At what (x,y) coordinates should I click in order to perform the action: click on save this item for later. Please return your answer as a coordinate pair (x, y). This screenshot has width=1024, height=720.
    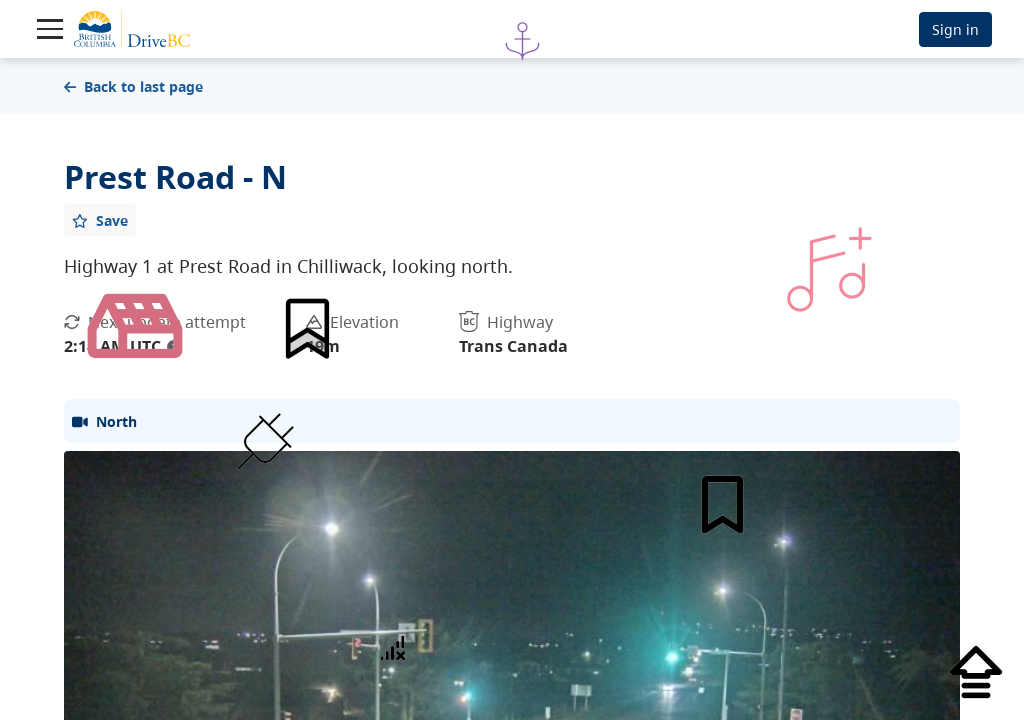
    Looking at the image, I should click on (307, 327).